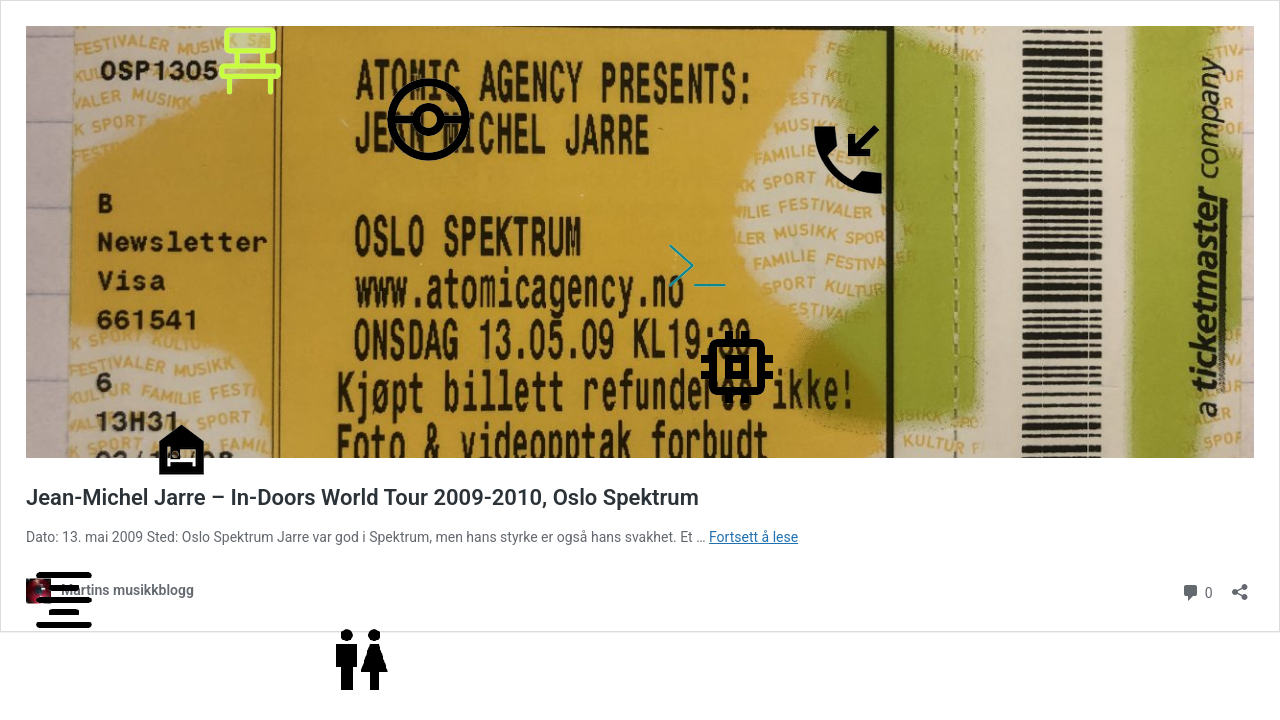  I want to click on indicates restroom or bathroom facilities, so click(360, 659).